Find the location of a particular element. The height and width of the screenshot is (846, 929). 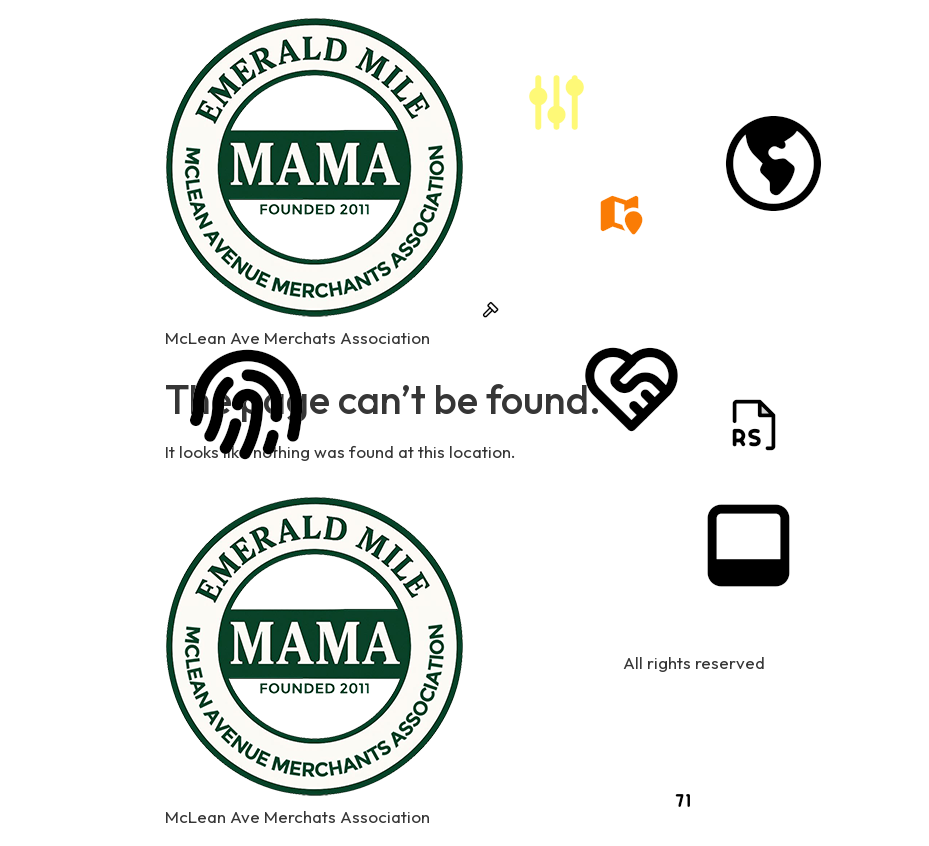

support a charitable cause or donation is located at coordinates (631, 389).